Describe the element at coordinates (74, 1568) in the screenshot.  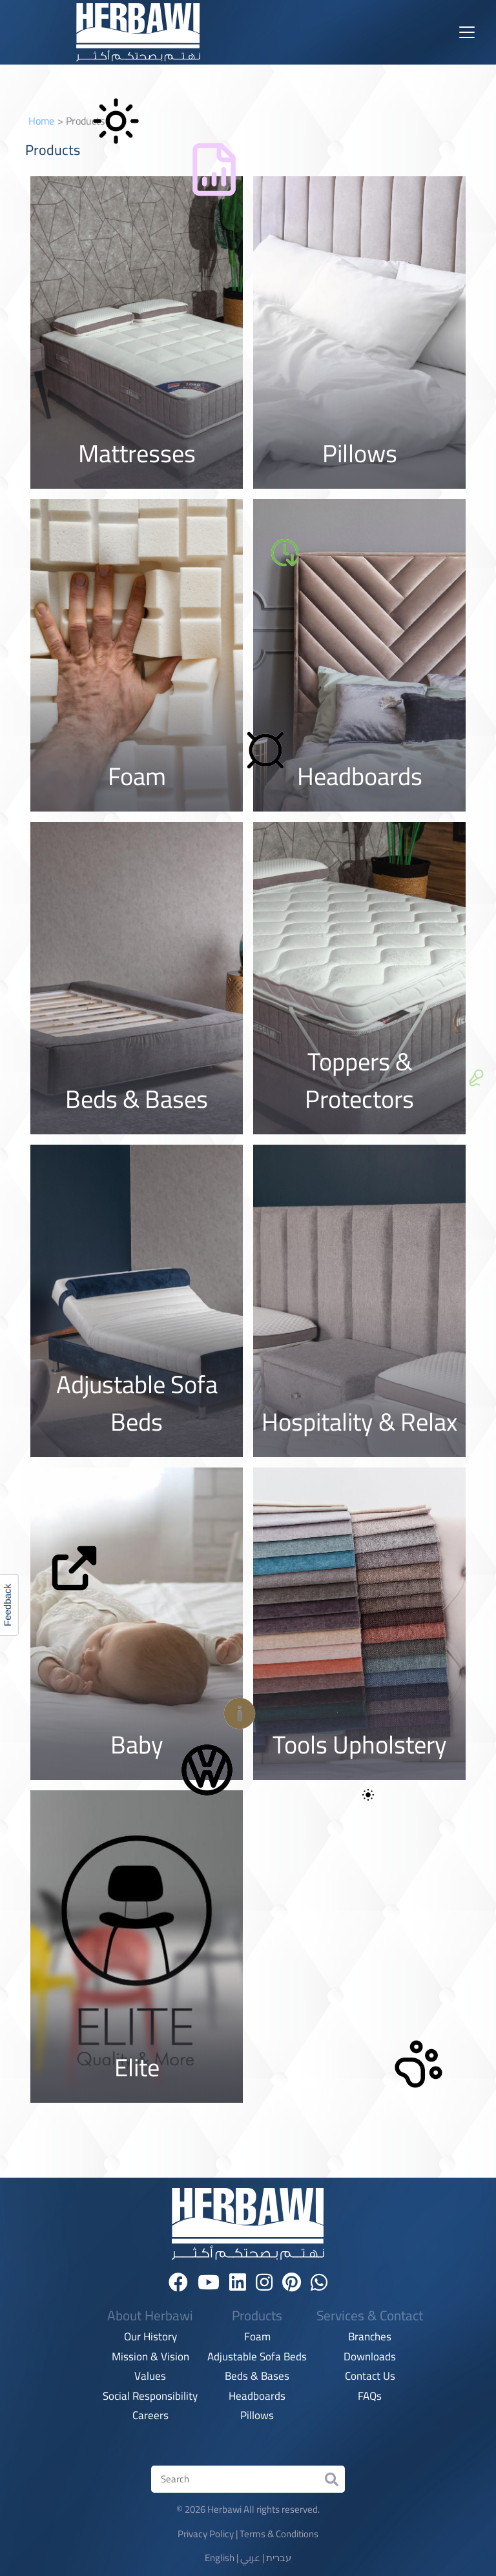
I see `open link in a new tab or window` at that location.